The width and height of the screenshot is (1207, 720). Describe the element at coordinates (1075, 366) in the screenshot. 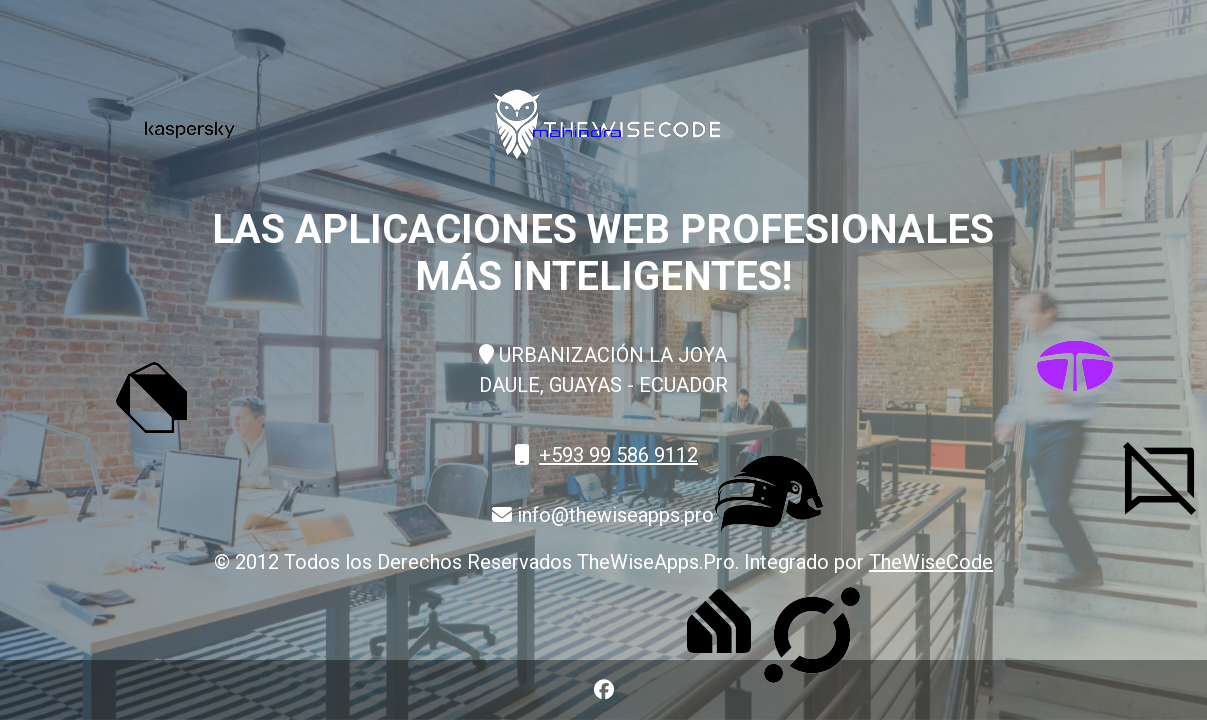

I see `tata group company logo` at that location.